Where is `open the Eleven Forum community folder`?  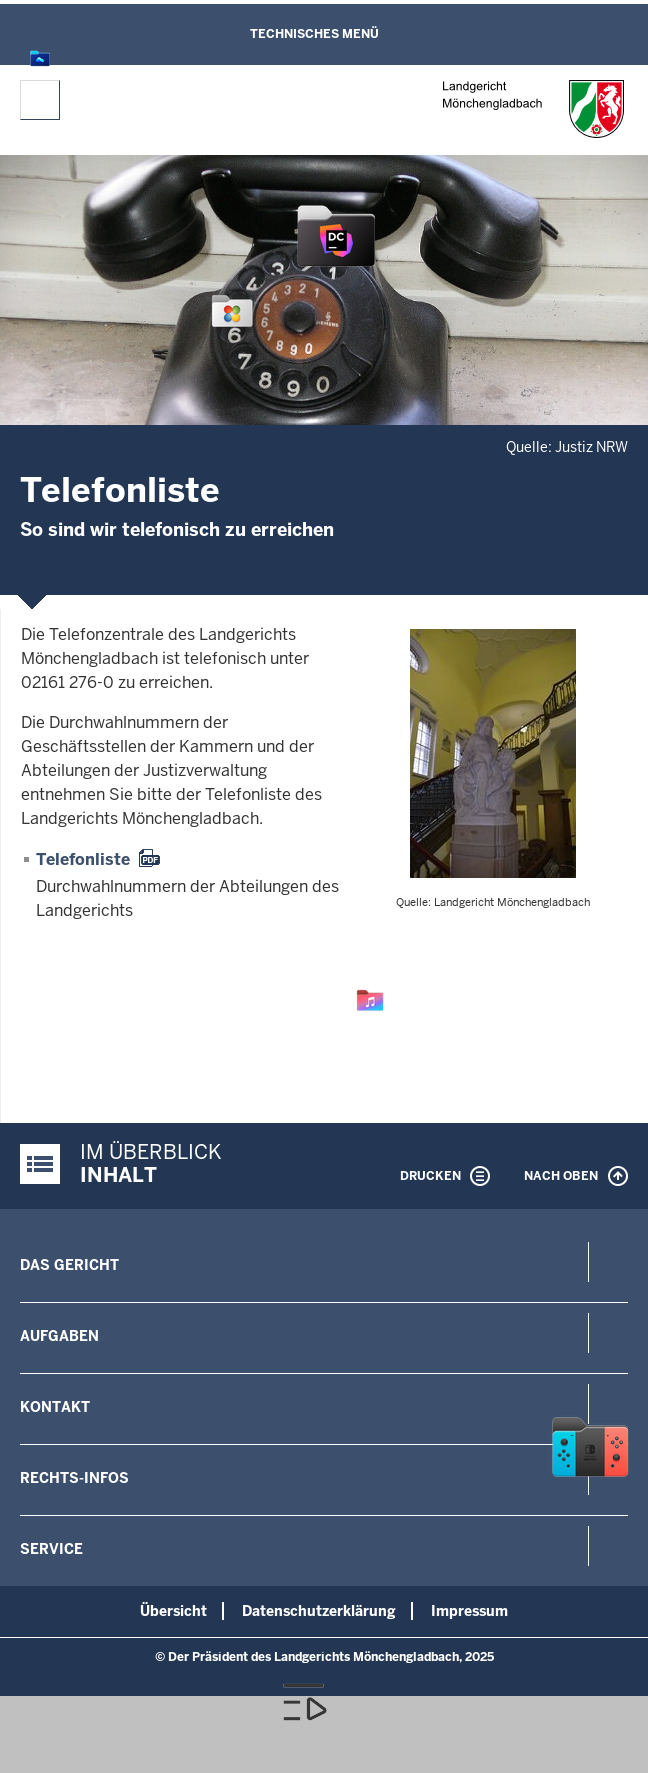
open the Eleven Forum community folder is located at coordinates (232, 312).